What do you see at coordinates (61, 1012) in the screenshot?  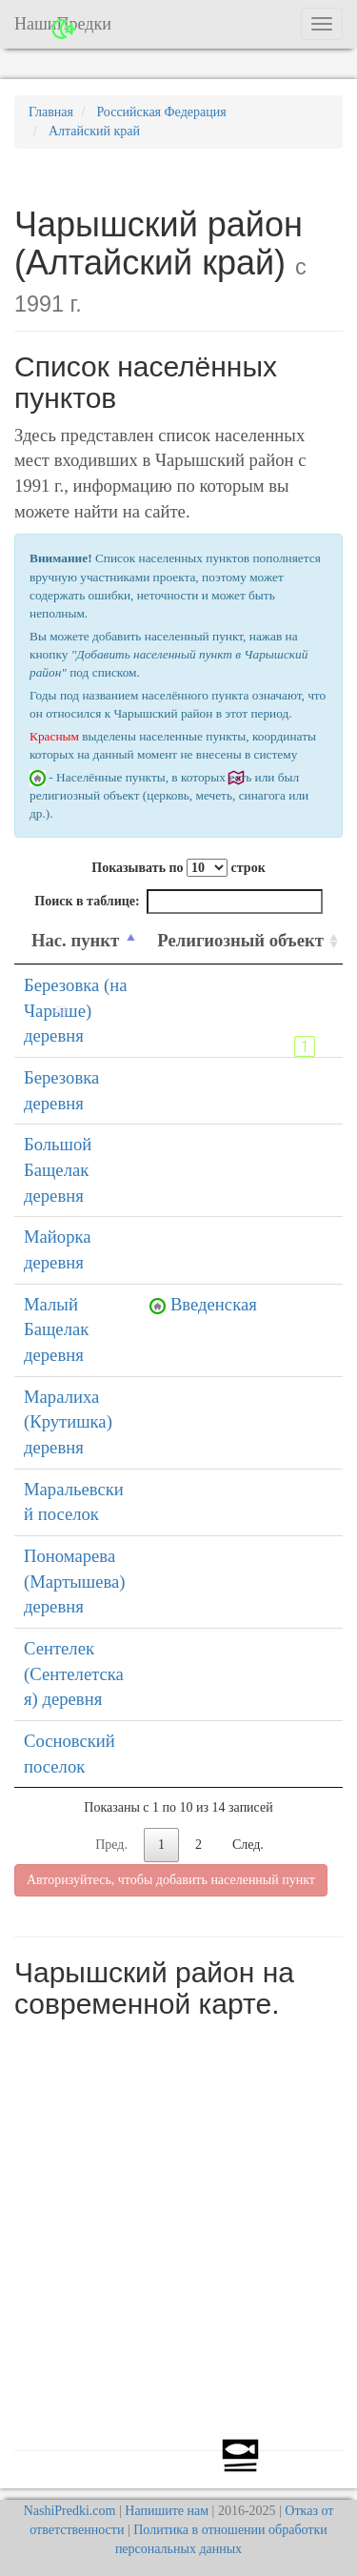 I see `access presentation mode` at bounding box center [61, 1012].